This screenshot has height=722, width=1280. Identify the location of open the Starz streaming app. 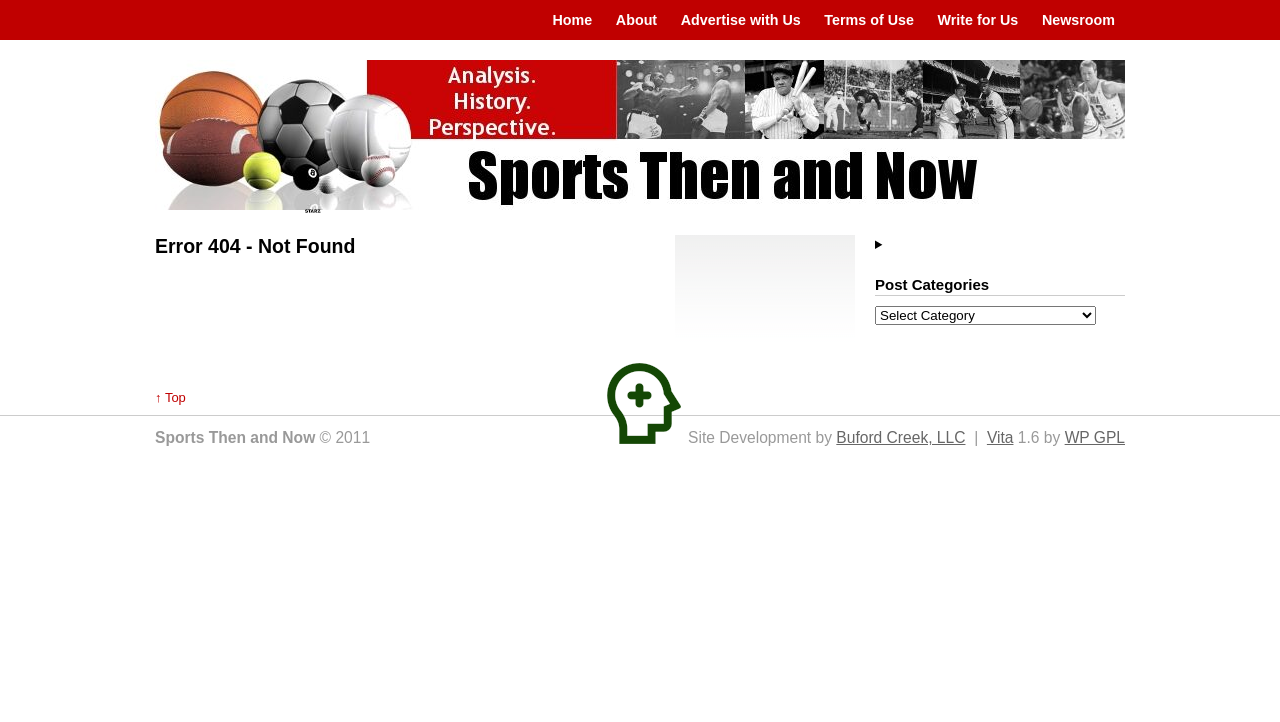
(313, 211).